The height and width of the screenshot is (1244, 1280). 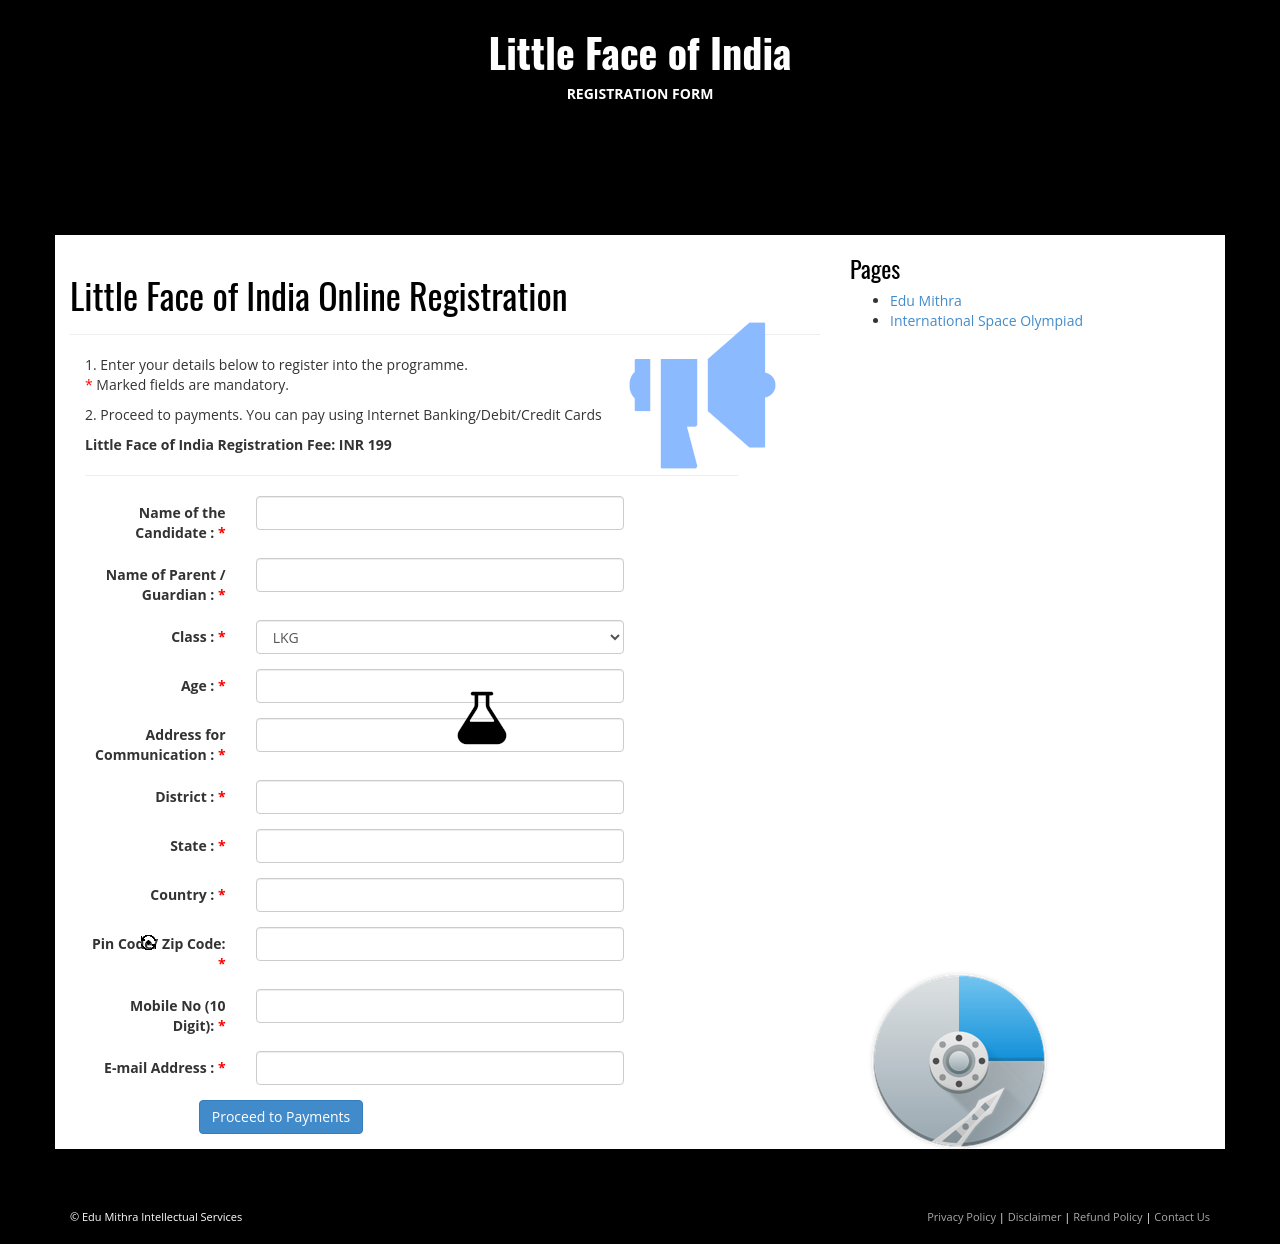 I want to click on switch between front and rear camera, so click(x=148, y=942).